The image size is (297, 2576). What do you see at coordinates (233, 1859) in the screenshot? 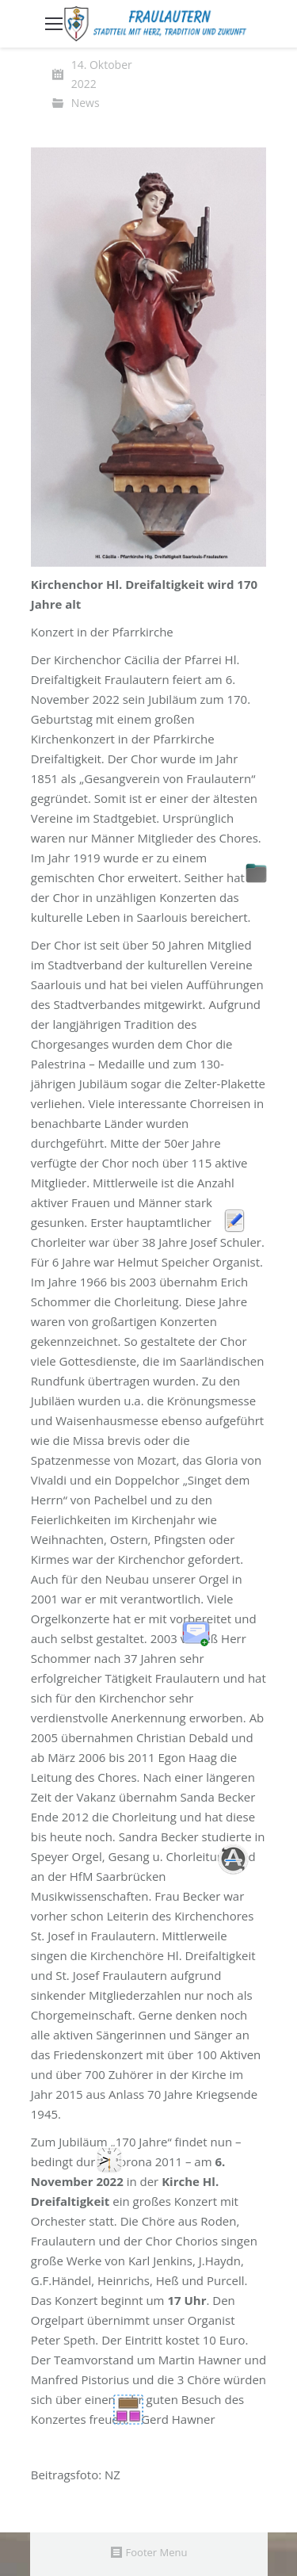
I see `open the software updater application` at bounding box center [233, 1859].